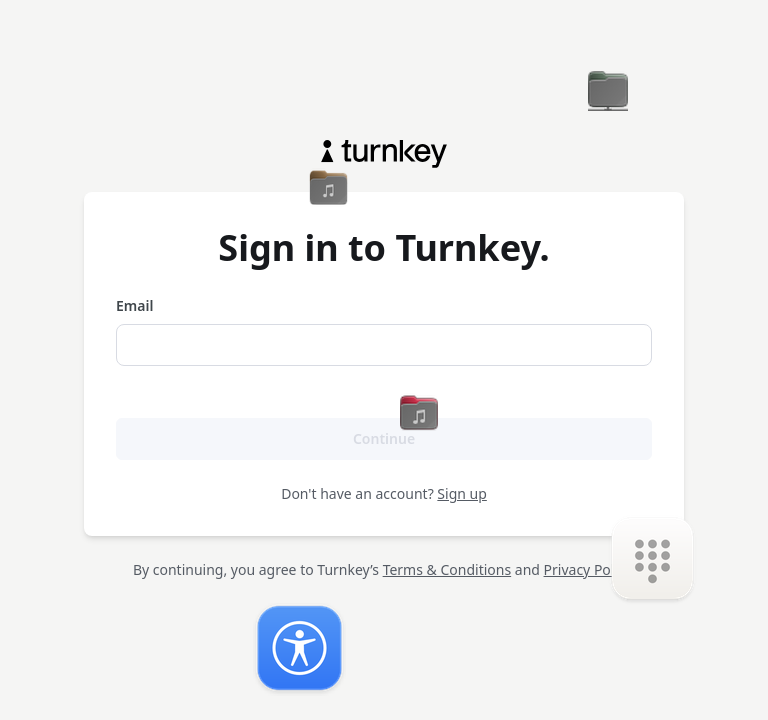 The height and width of the screenshot is (720, 768). Describe the element at coordinates (299, 649) in the screenshot. I see `open accessibility settings` at that location.